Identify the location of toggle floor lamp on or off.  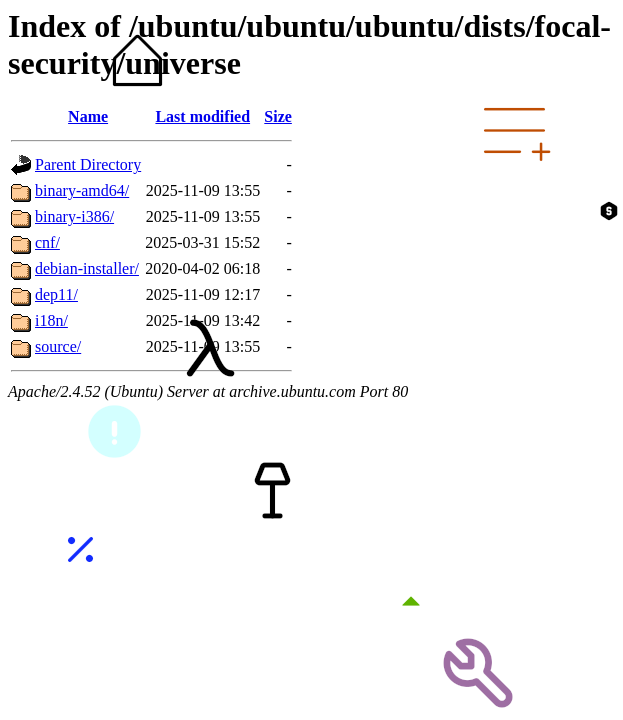
(272, 490).